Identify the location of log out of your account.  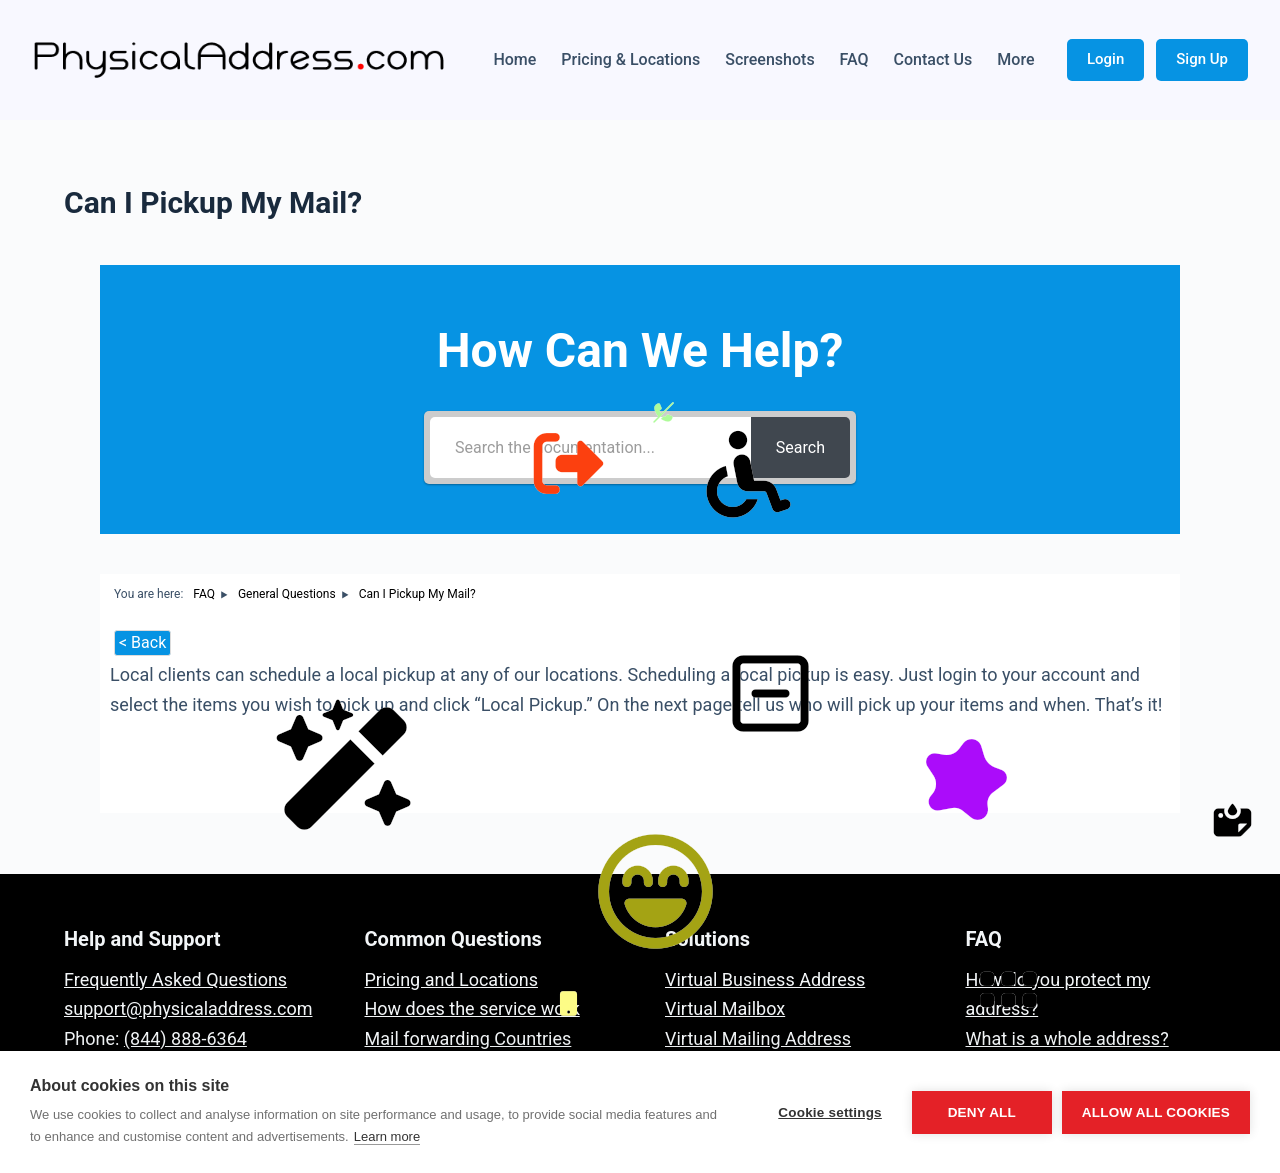
(568, 463).